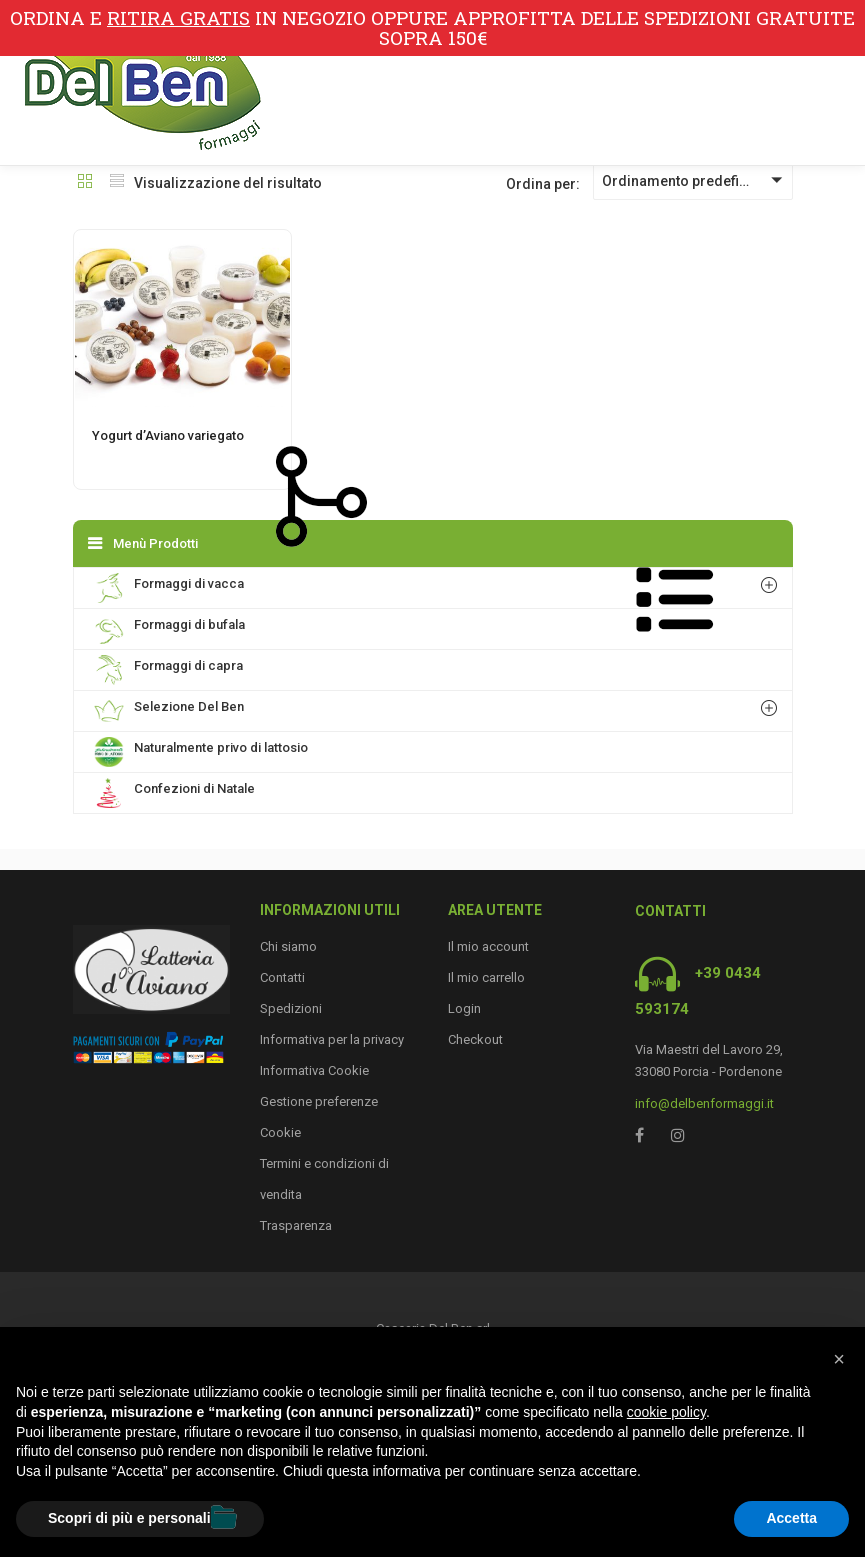  I want to click on an open folder in a file browser, so click(224, 1517).